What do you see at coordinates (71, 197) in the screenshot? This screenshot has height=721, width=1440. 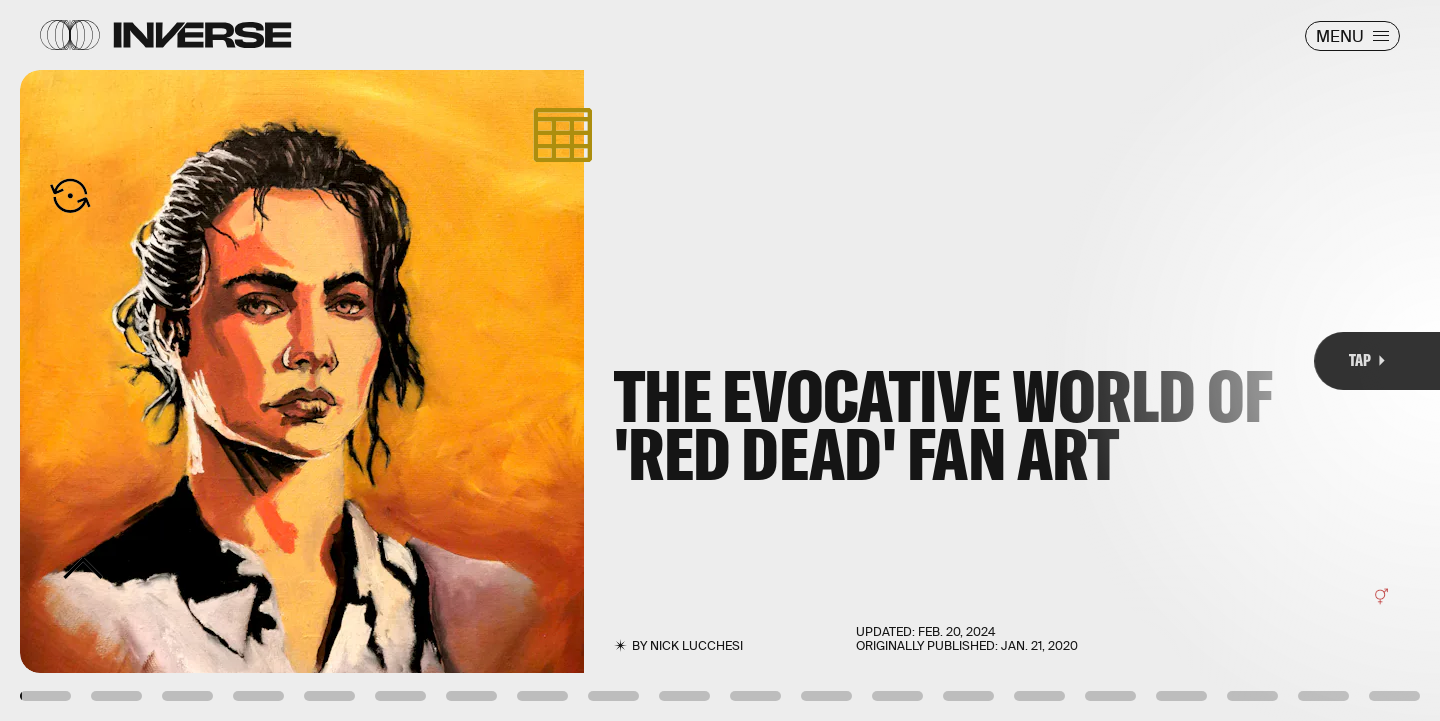 I see `reopen a previously closed issue` at bounding box center [71, 197].